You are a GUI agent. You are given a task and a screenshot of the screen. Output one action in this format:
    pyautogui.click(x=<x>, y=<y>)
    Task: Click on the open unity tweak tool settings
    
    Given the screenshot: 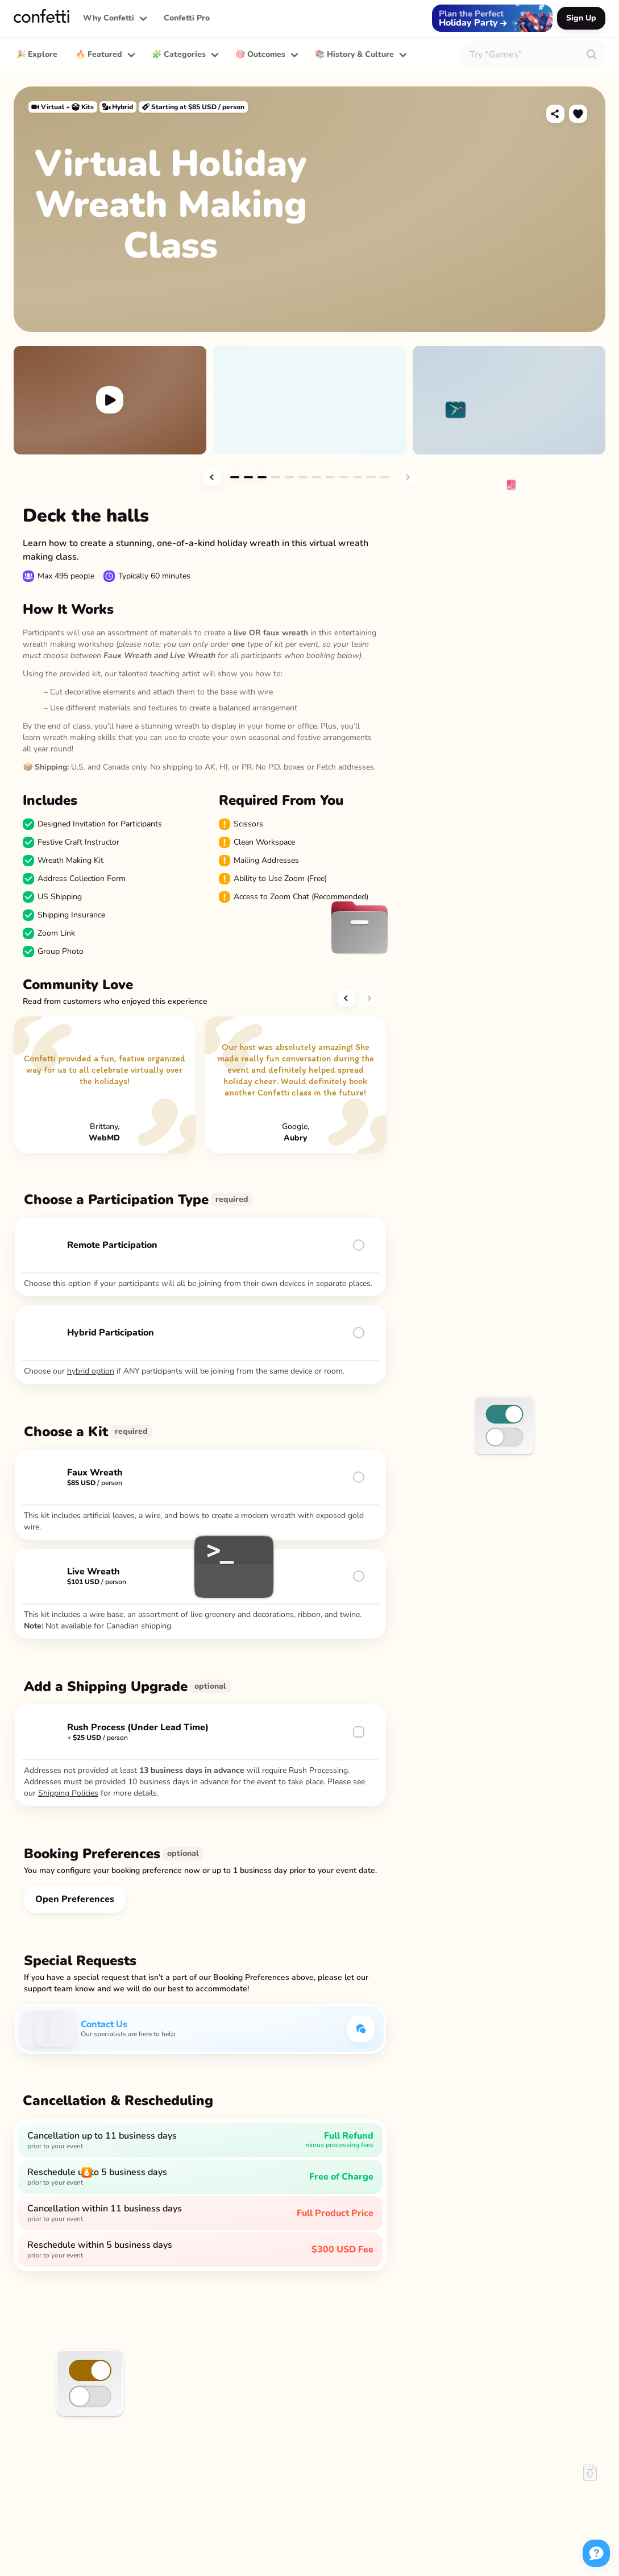 What is the action you would take?
    pyautogui.click(x=504, y=1425)
    